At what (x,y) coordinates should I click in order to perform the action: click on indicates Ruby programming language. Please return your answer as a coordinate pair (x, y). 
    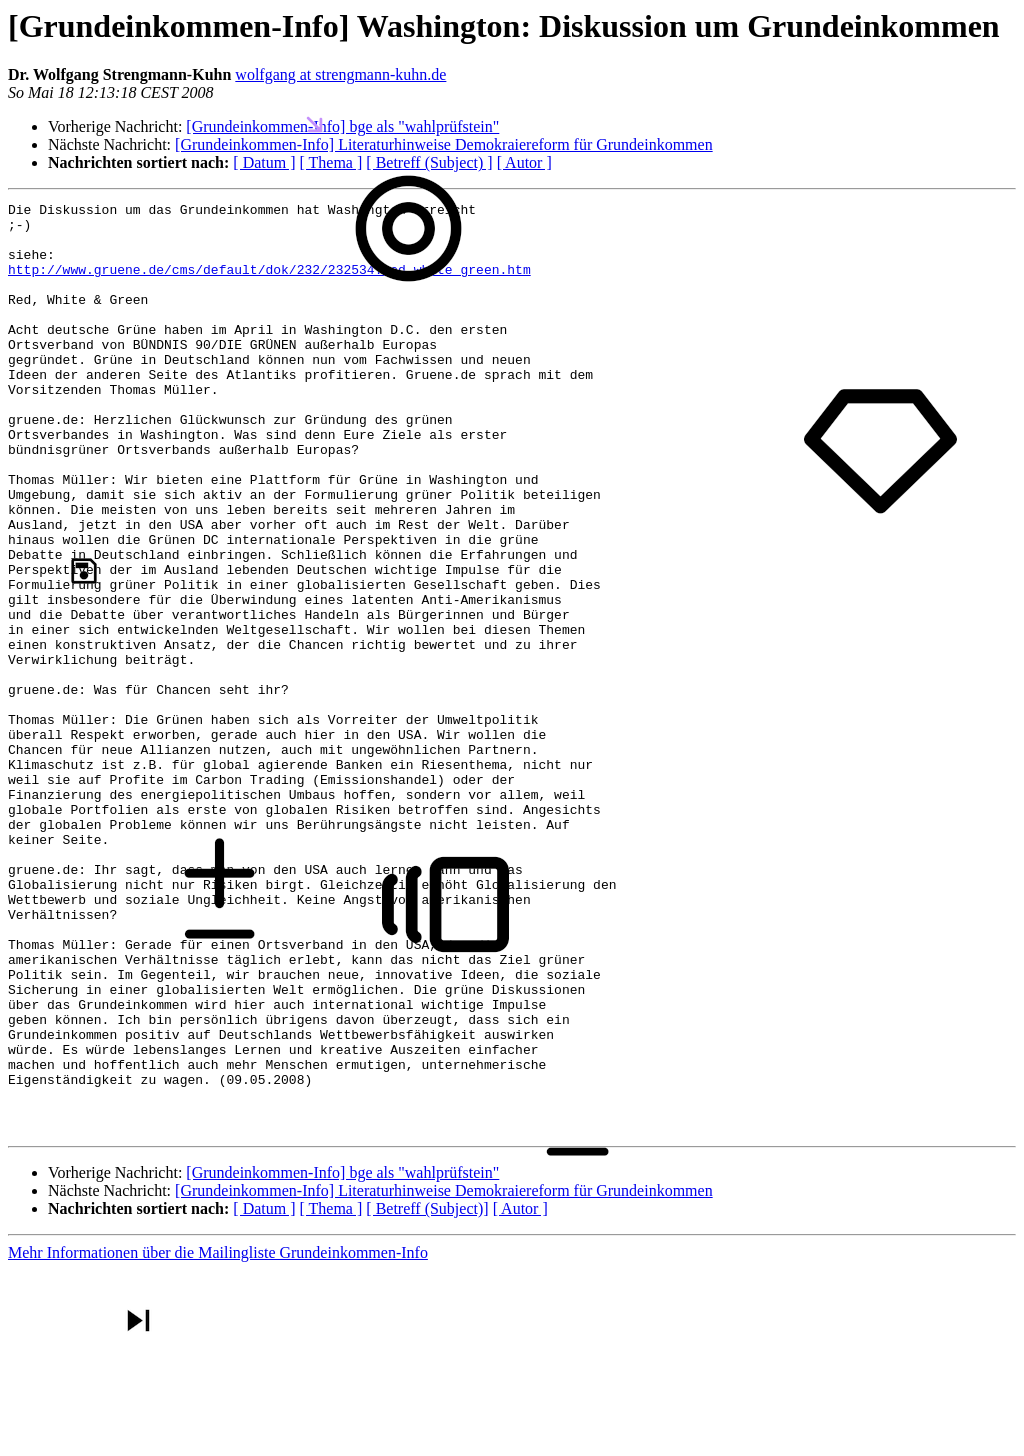
    Looking at the image, I should click on (880, 446).